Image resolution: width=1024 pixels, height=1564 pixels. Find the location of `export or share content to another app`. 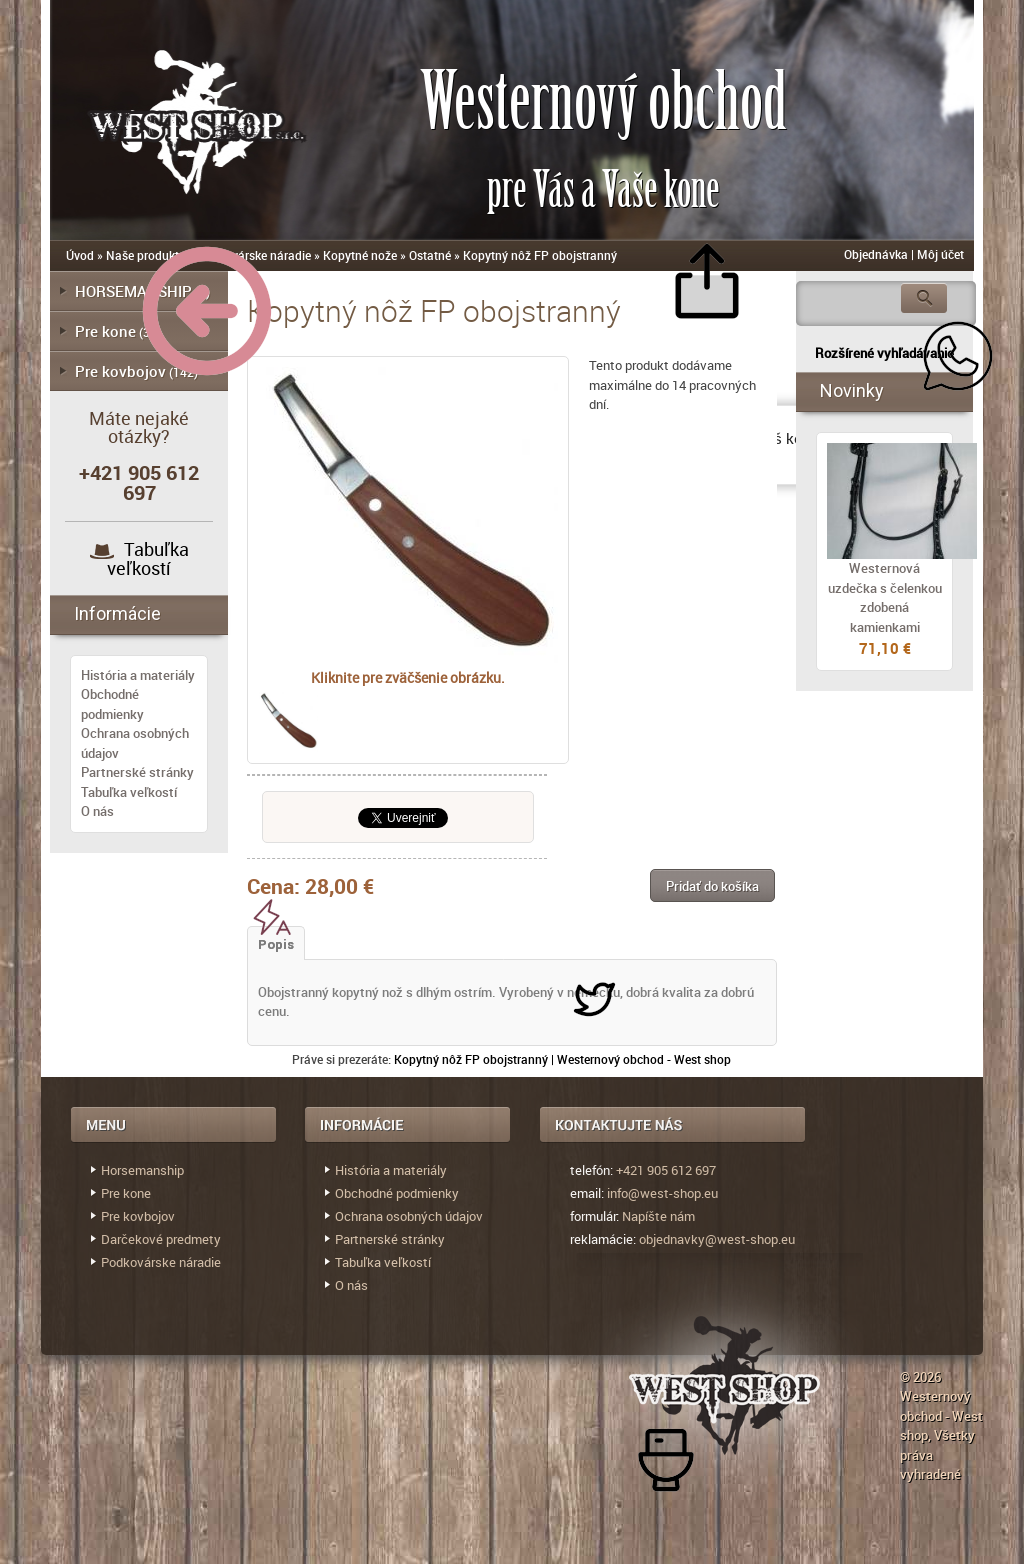

export or share content to another app is located at coordinates (707, 284).